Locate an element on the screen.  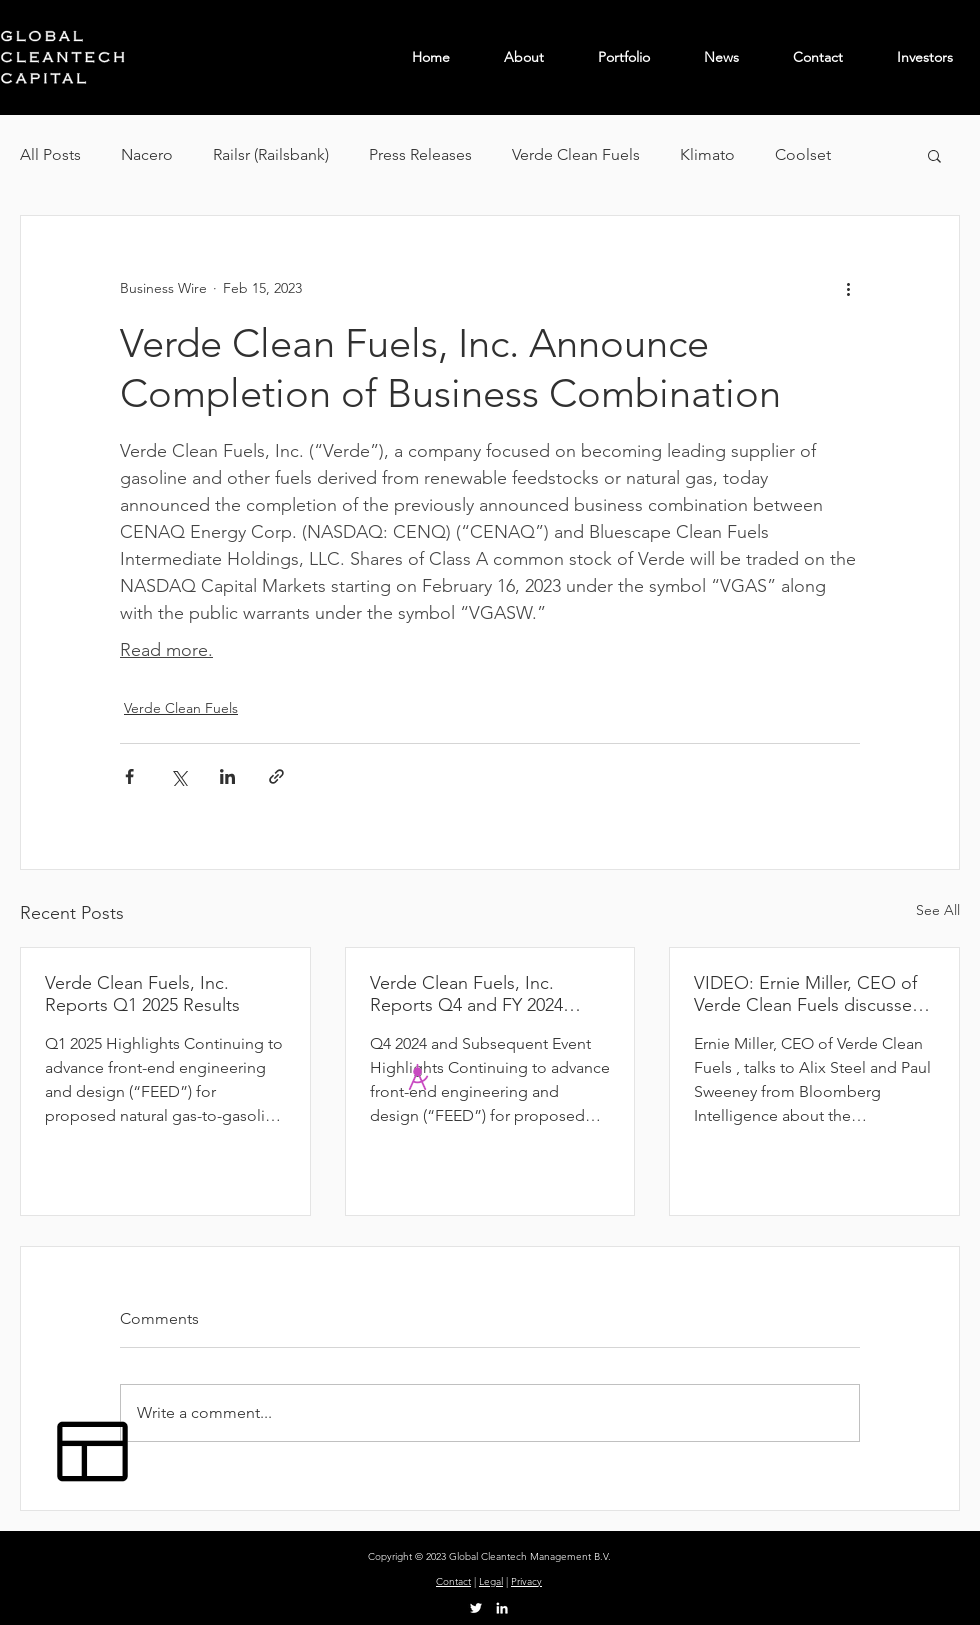
change page layout or view is located at coordinates (92, 1451).